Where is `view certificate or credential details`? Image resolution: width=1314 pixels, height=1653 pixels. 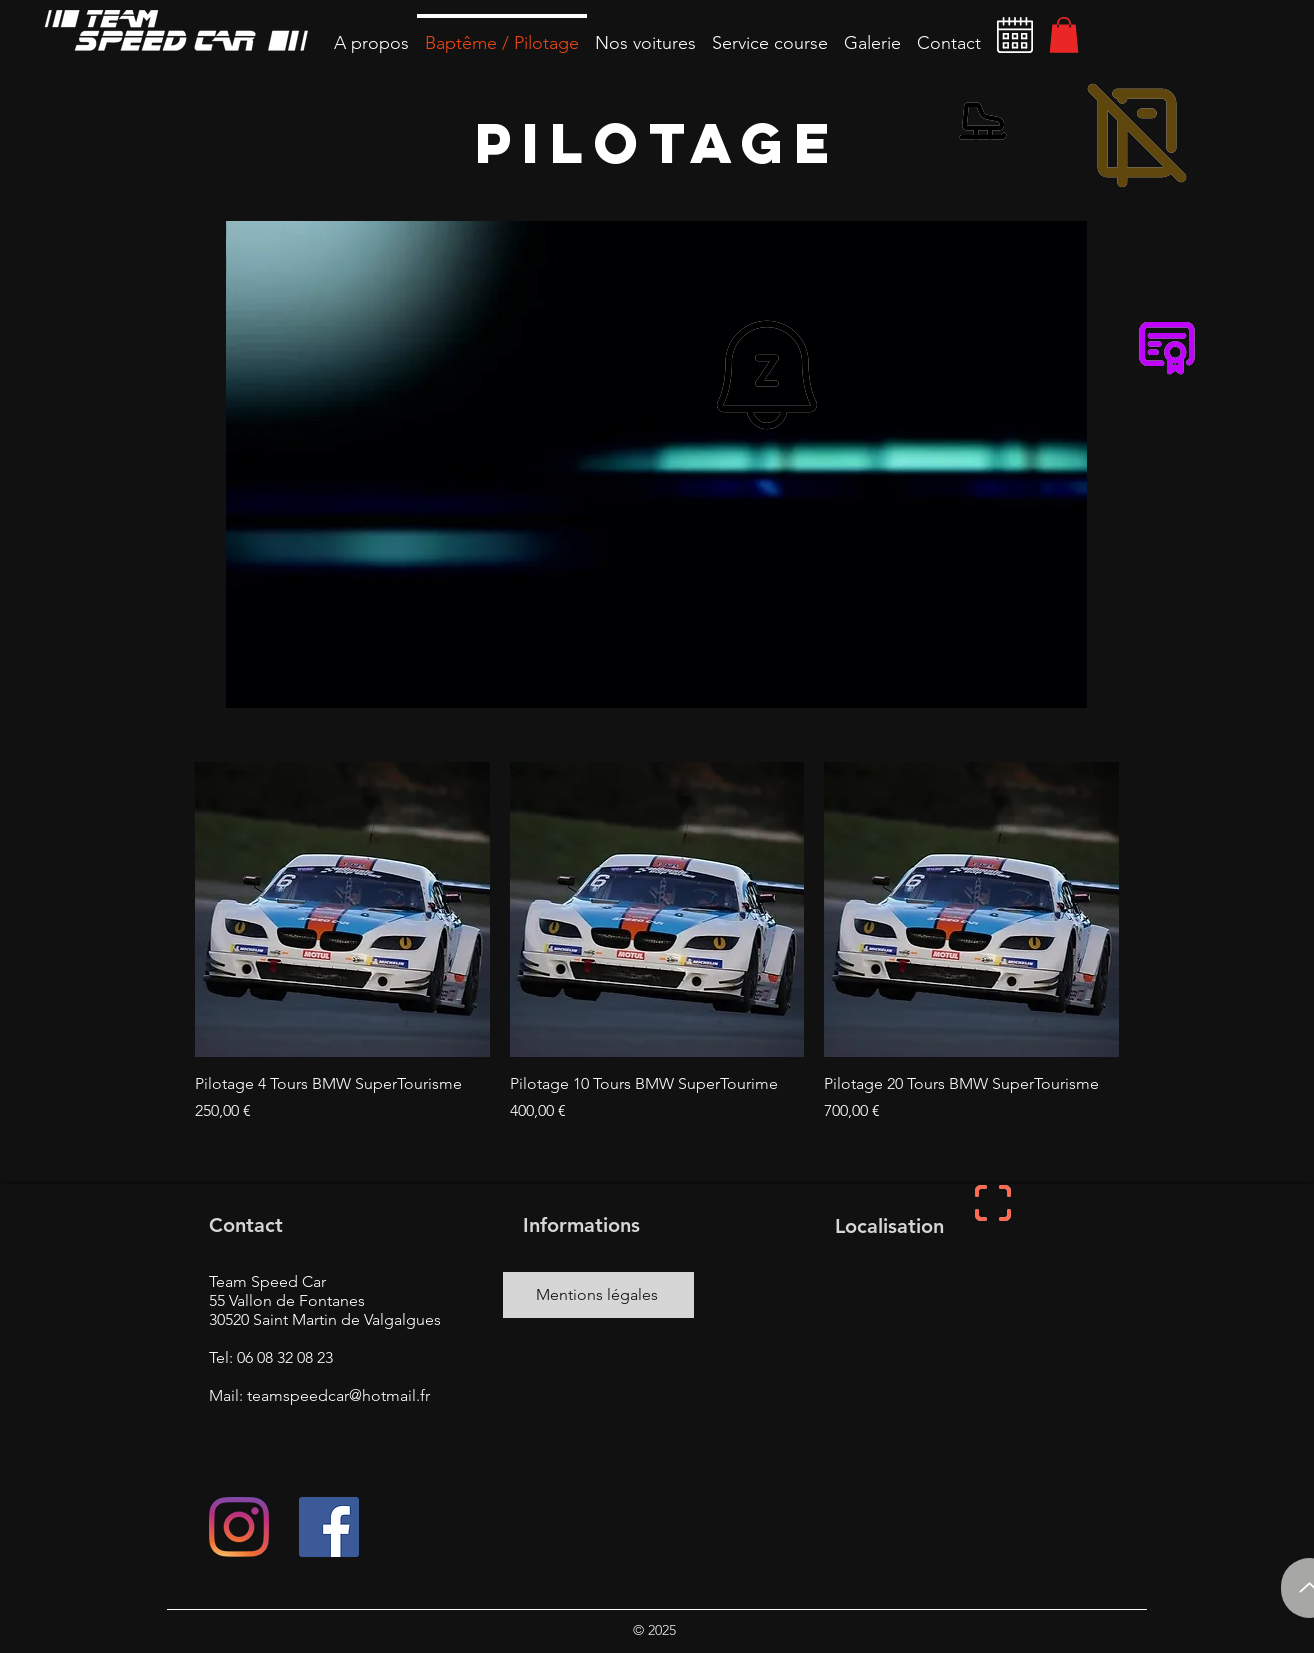 view certificate or credential details is located at coordinates (1167, 344).